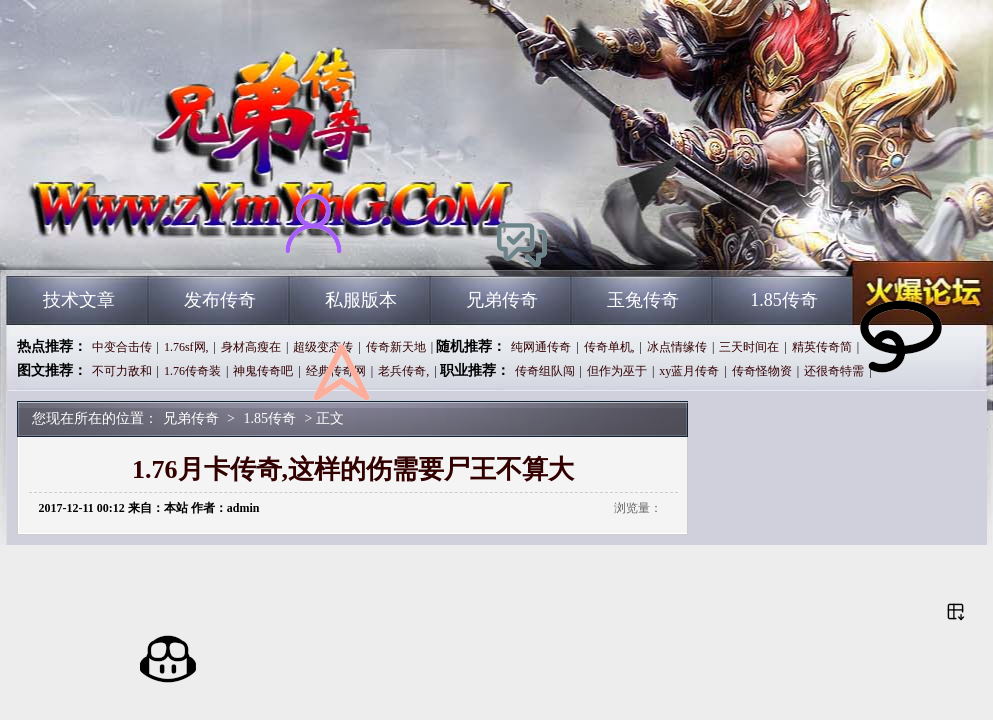 This screenshot has height=720, width=993. I want to click on access navigation or directions, so click(341, 375).